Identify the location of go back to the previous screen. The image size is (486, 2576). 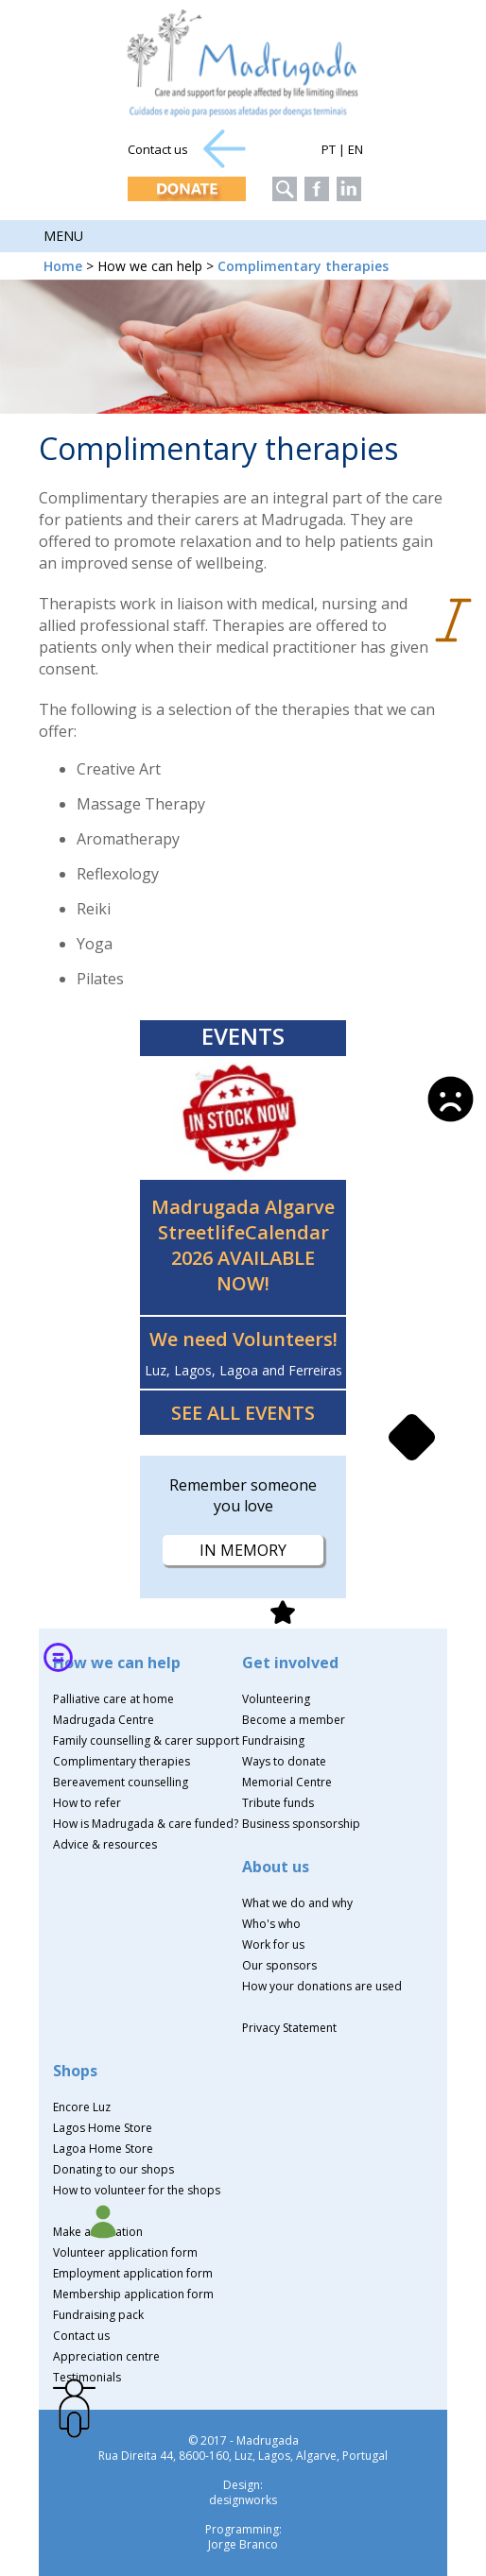
(224, 148).